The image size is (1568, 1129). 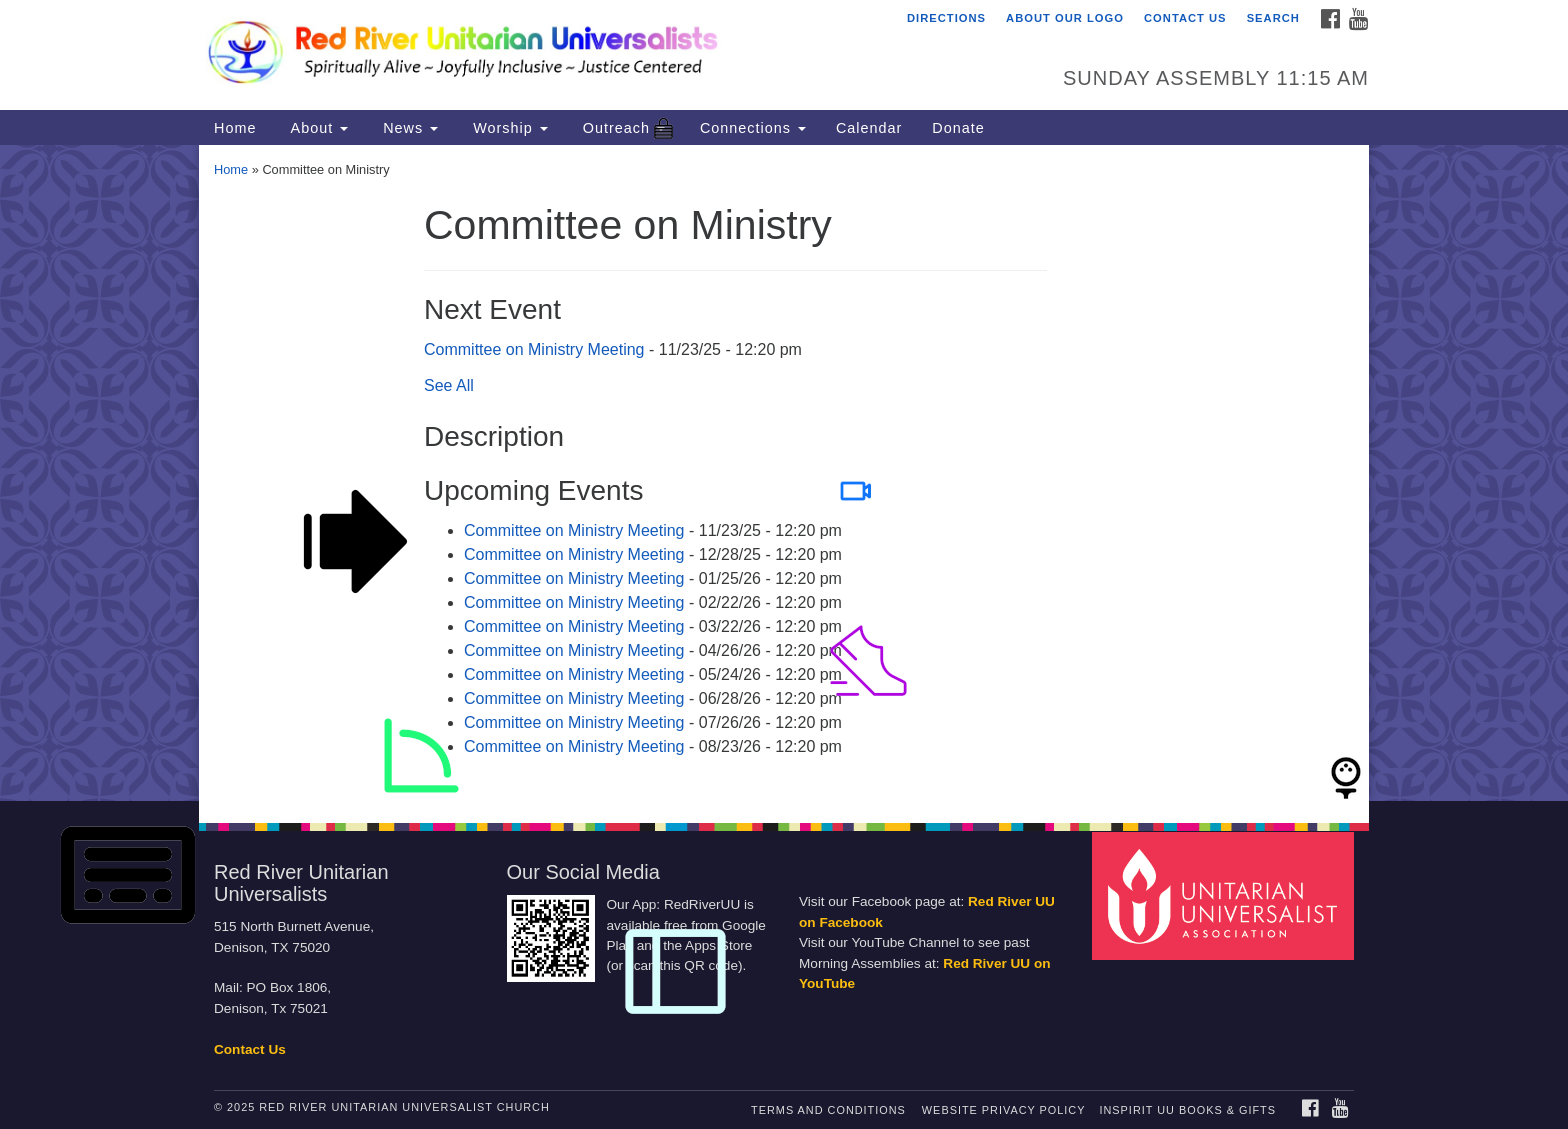 What do you see at coordinates (128, 875) in the screenshot?
I see `open the on-screen keyboard` at bounding box center [128, 875].